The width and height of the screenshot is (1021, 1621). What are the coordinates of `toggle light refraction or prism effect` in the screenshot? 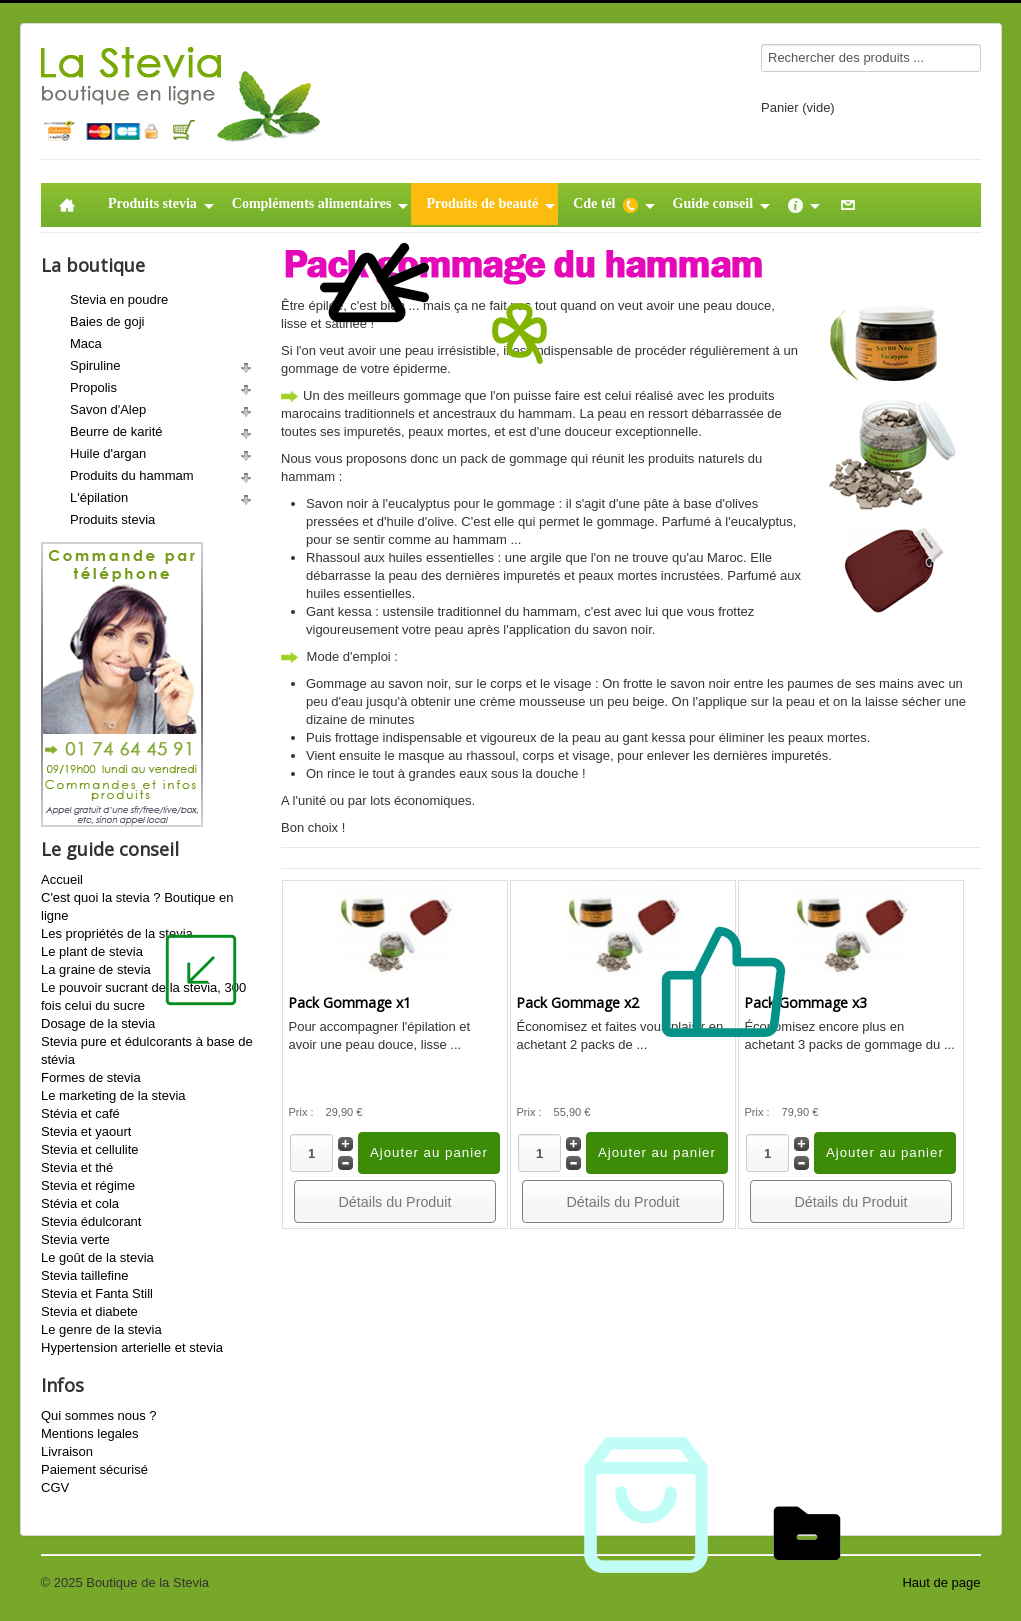 It's located at (374, 282).